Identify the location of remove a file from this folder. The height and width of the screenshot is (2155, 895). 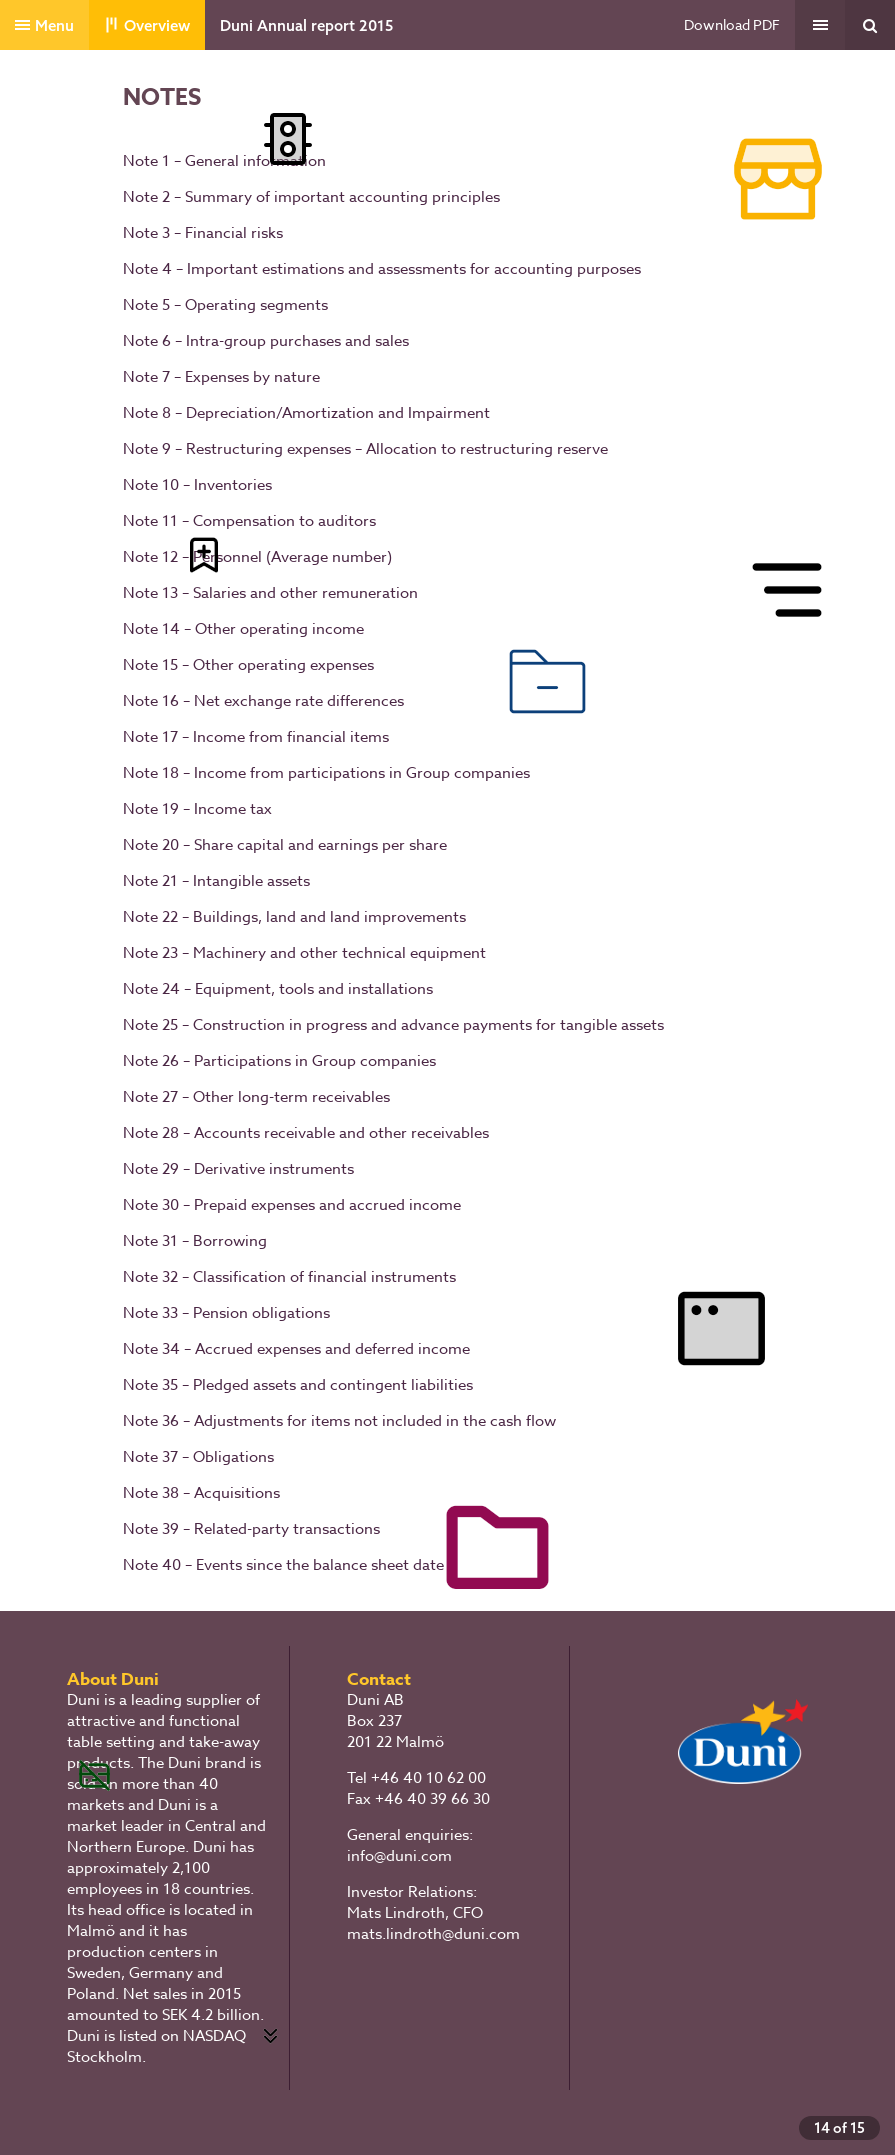
(547, 681).